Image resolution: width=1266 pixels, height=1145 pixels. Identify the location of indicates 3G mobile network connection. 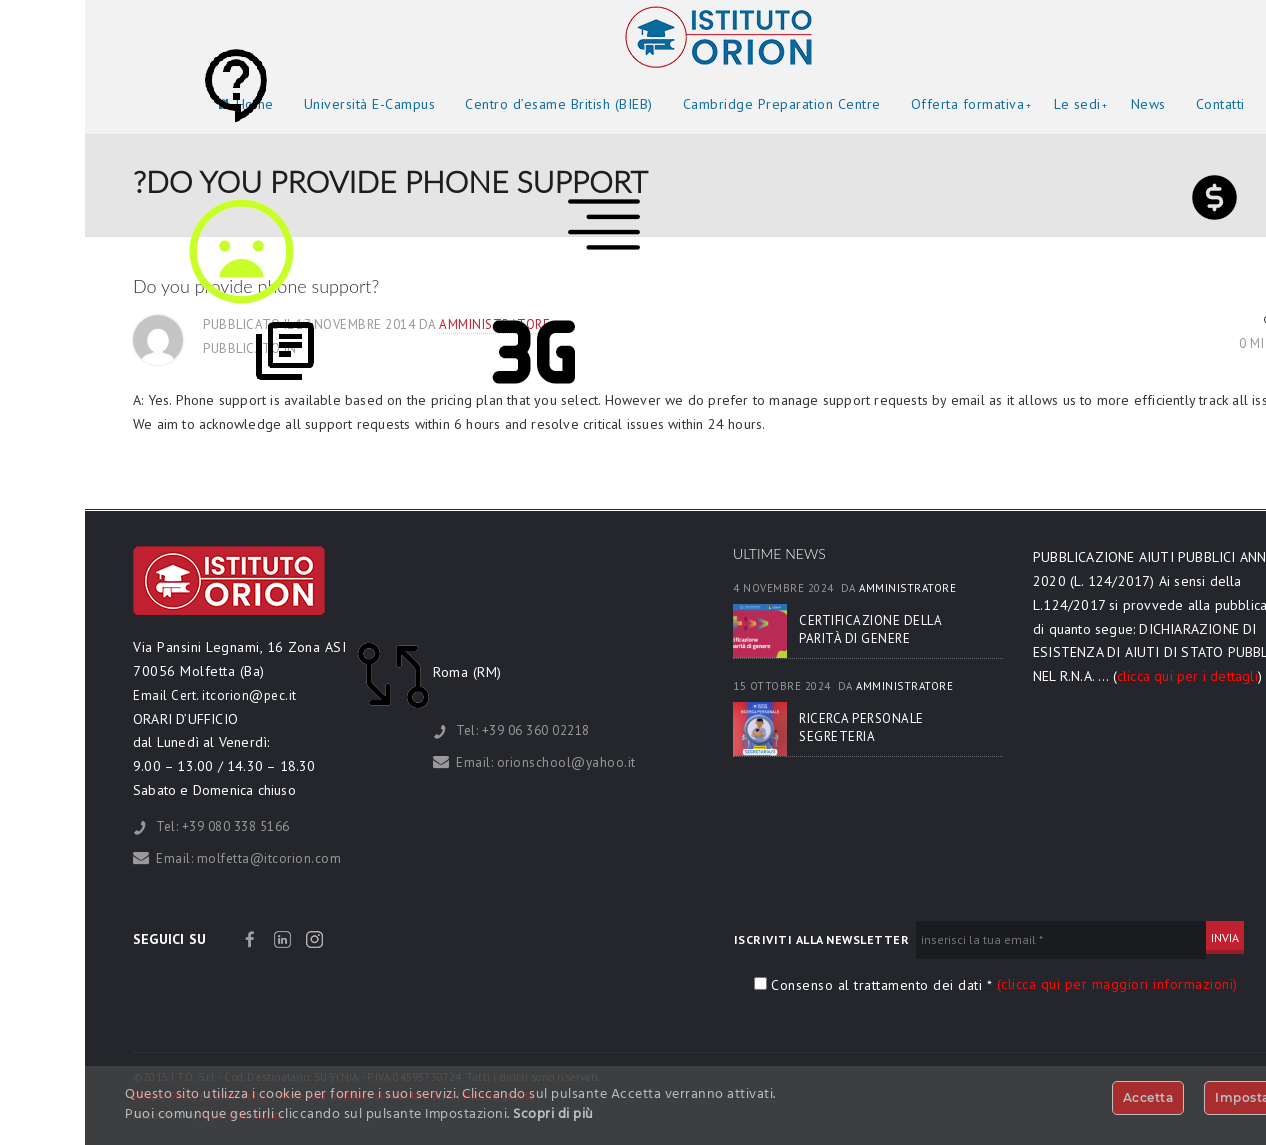
(537, 352).